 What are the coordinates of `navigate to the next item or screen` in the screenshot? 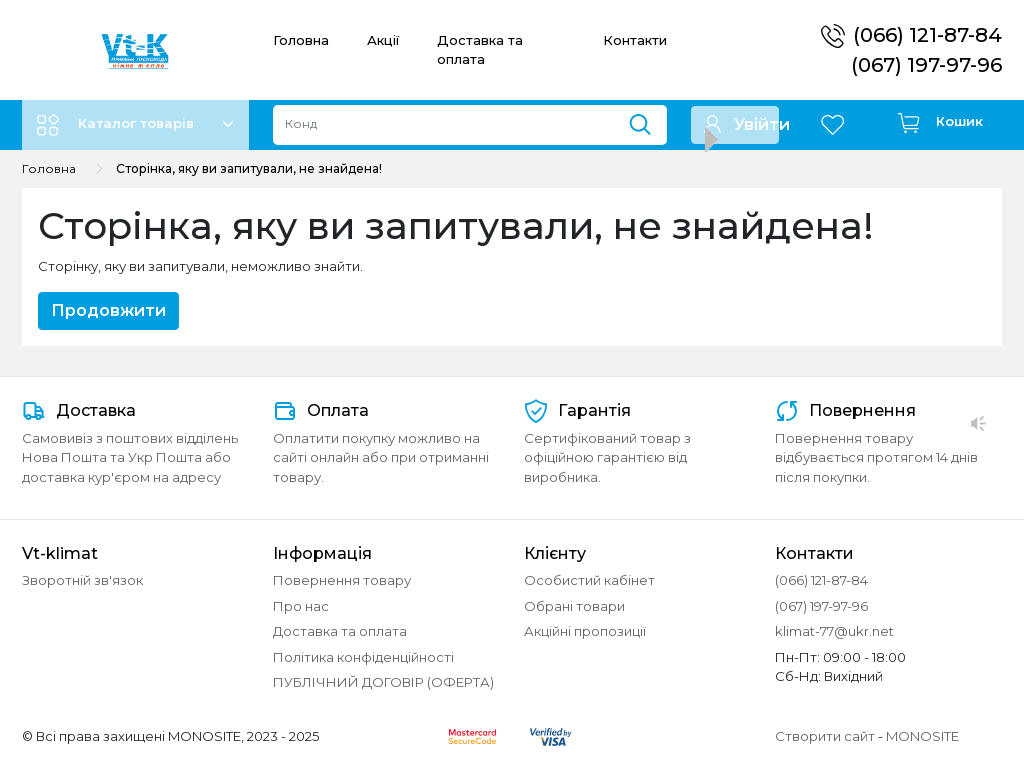 It's located at (710, 139).